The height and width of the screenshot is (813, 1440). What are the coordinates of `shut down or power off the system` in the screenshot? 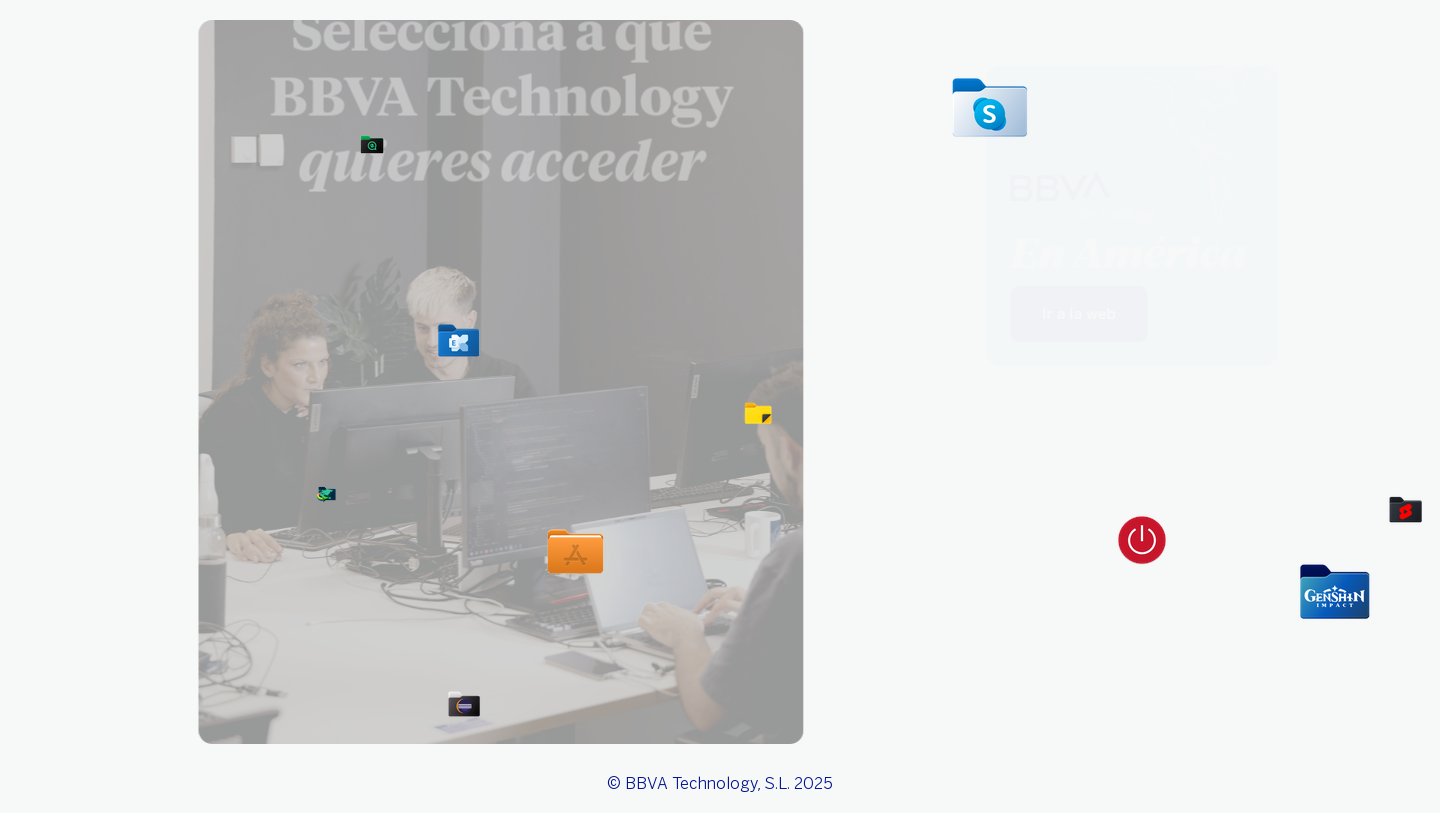 It's located at (1142, 540).